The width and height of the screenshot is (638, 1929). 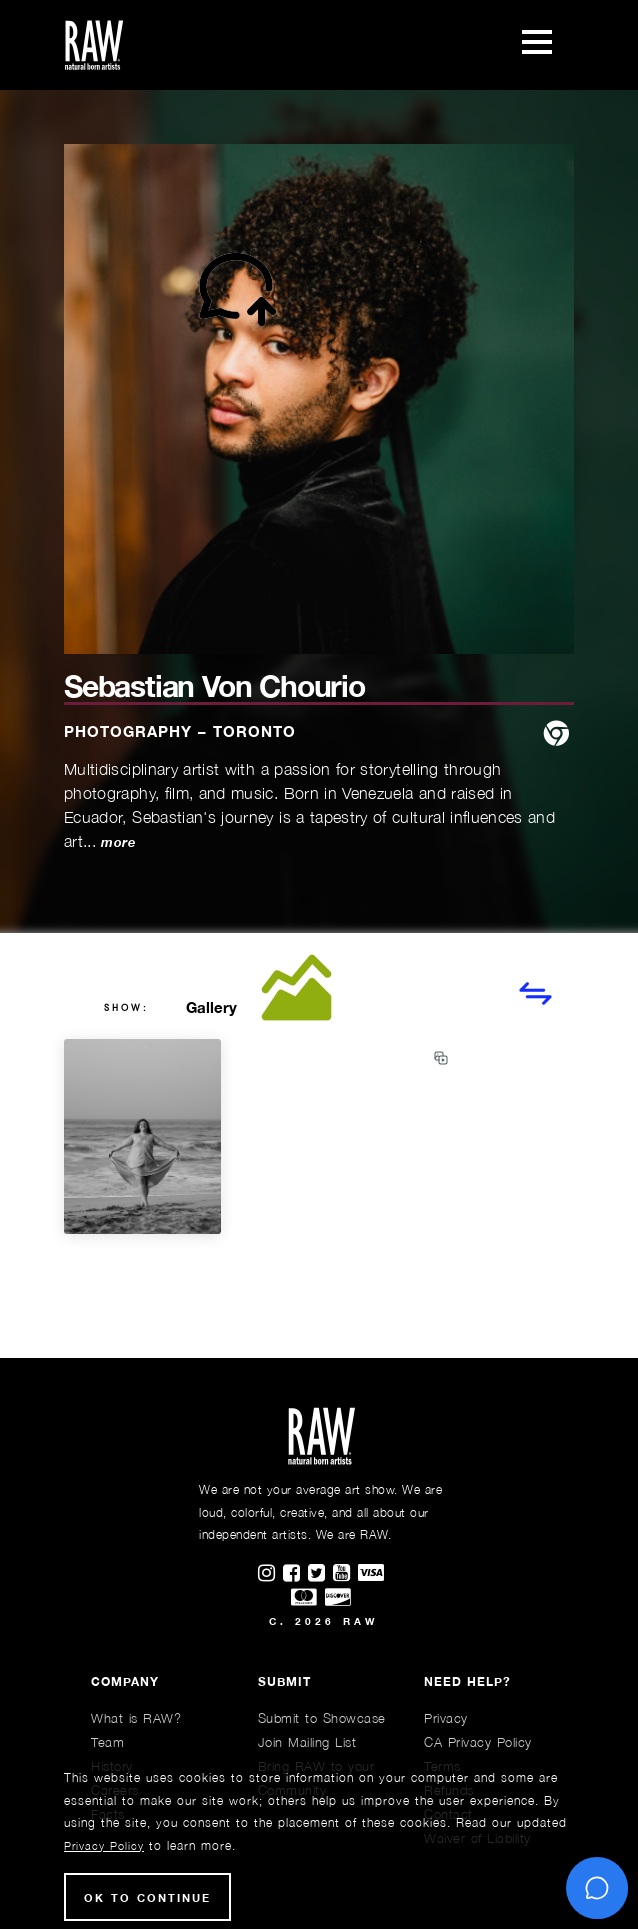 I want to click on toggle between photo and video mode, so click(x=441, y=1058).